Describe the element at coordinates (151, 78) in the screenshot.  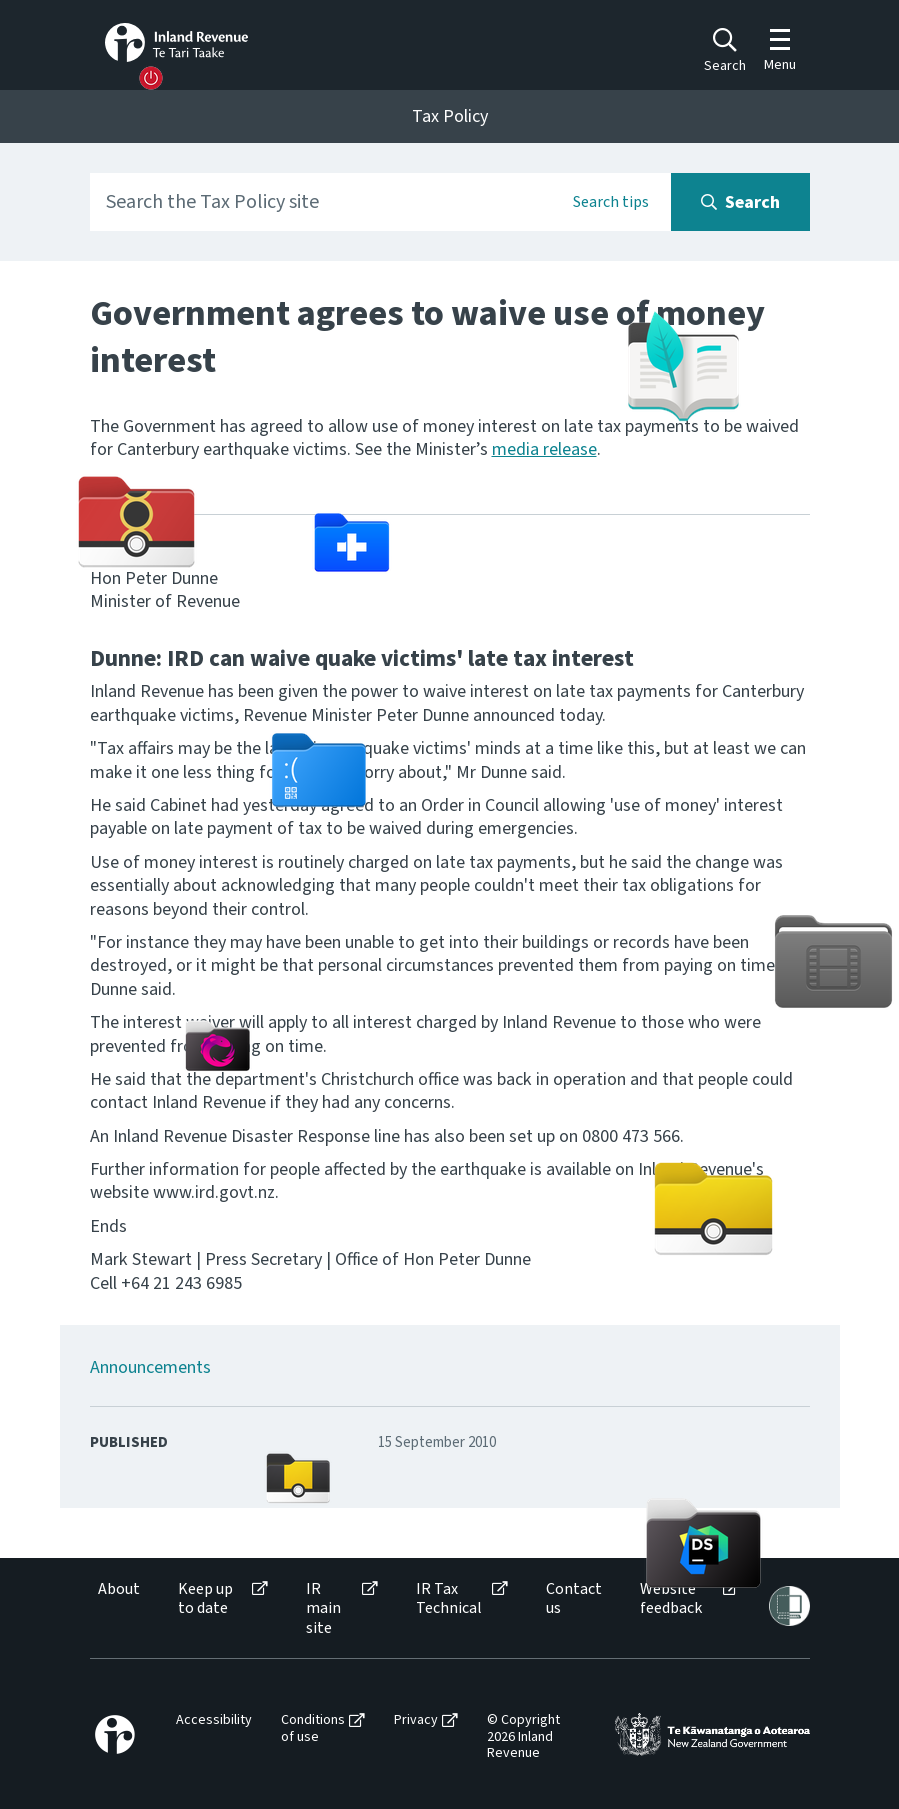
I see `shut down or power off the system` at that location.